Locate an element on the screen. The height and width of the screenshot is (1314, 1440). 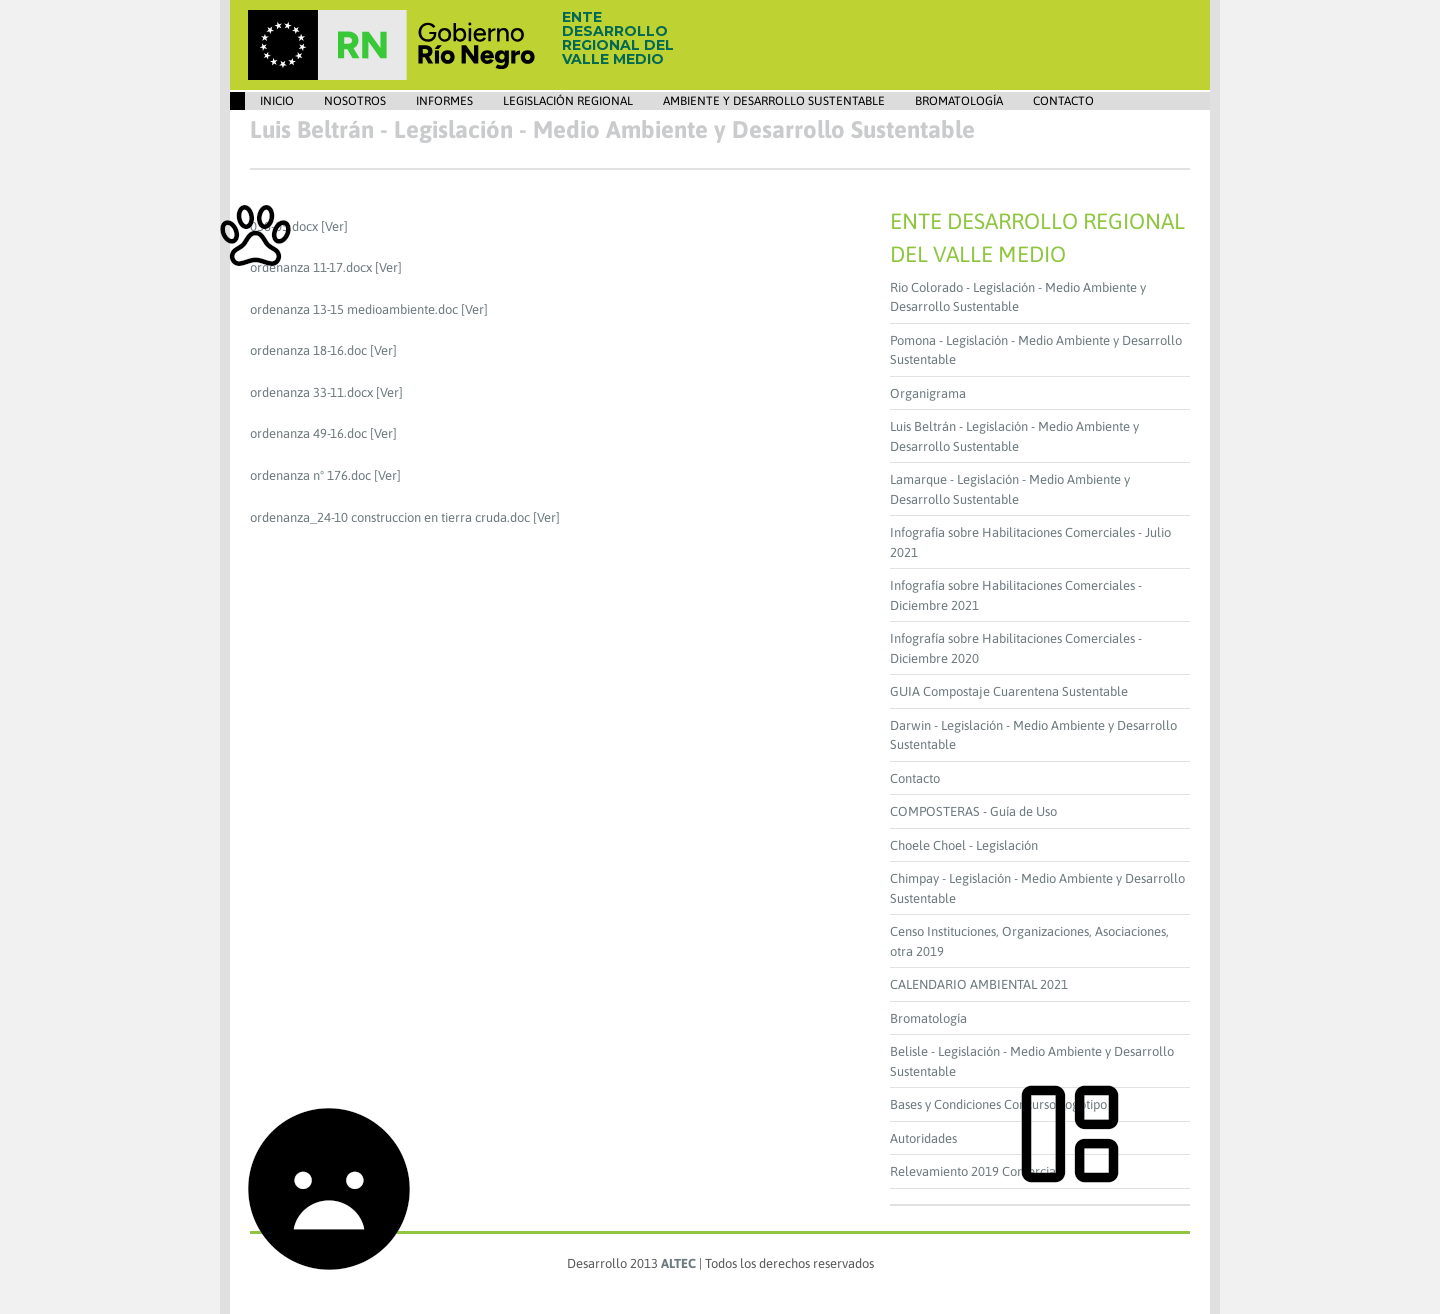
access pet-related features or settings is located at coordinates (255, 235).